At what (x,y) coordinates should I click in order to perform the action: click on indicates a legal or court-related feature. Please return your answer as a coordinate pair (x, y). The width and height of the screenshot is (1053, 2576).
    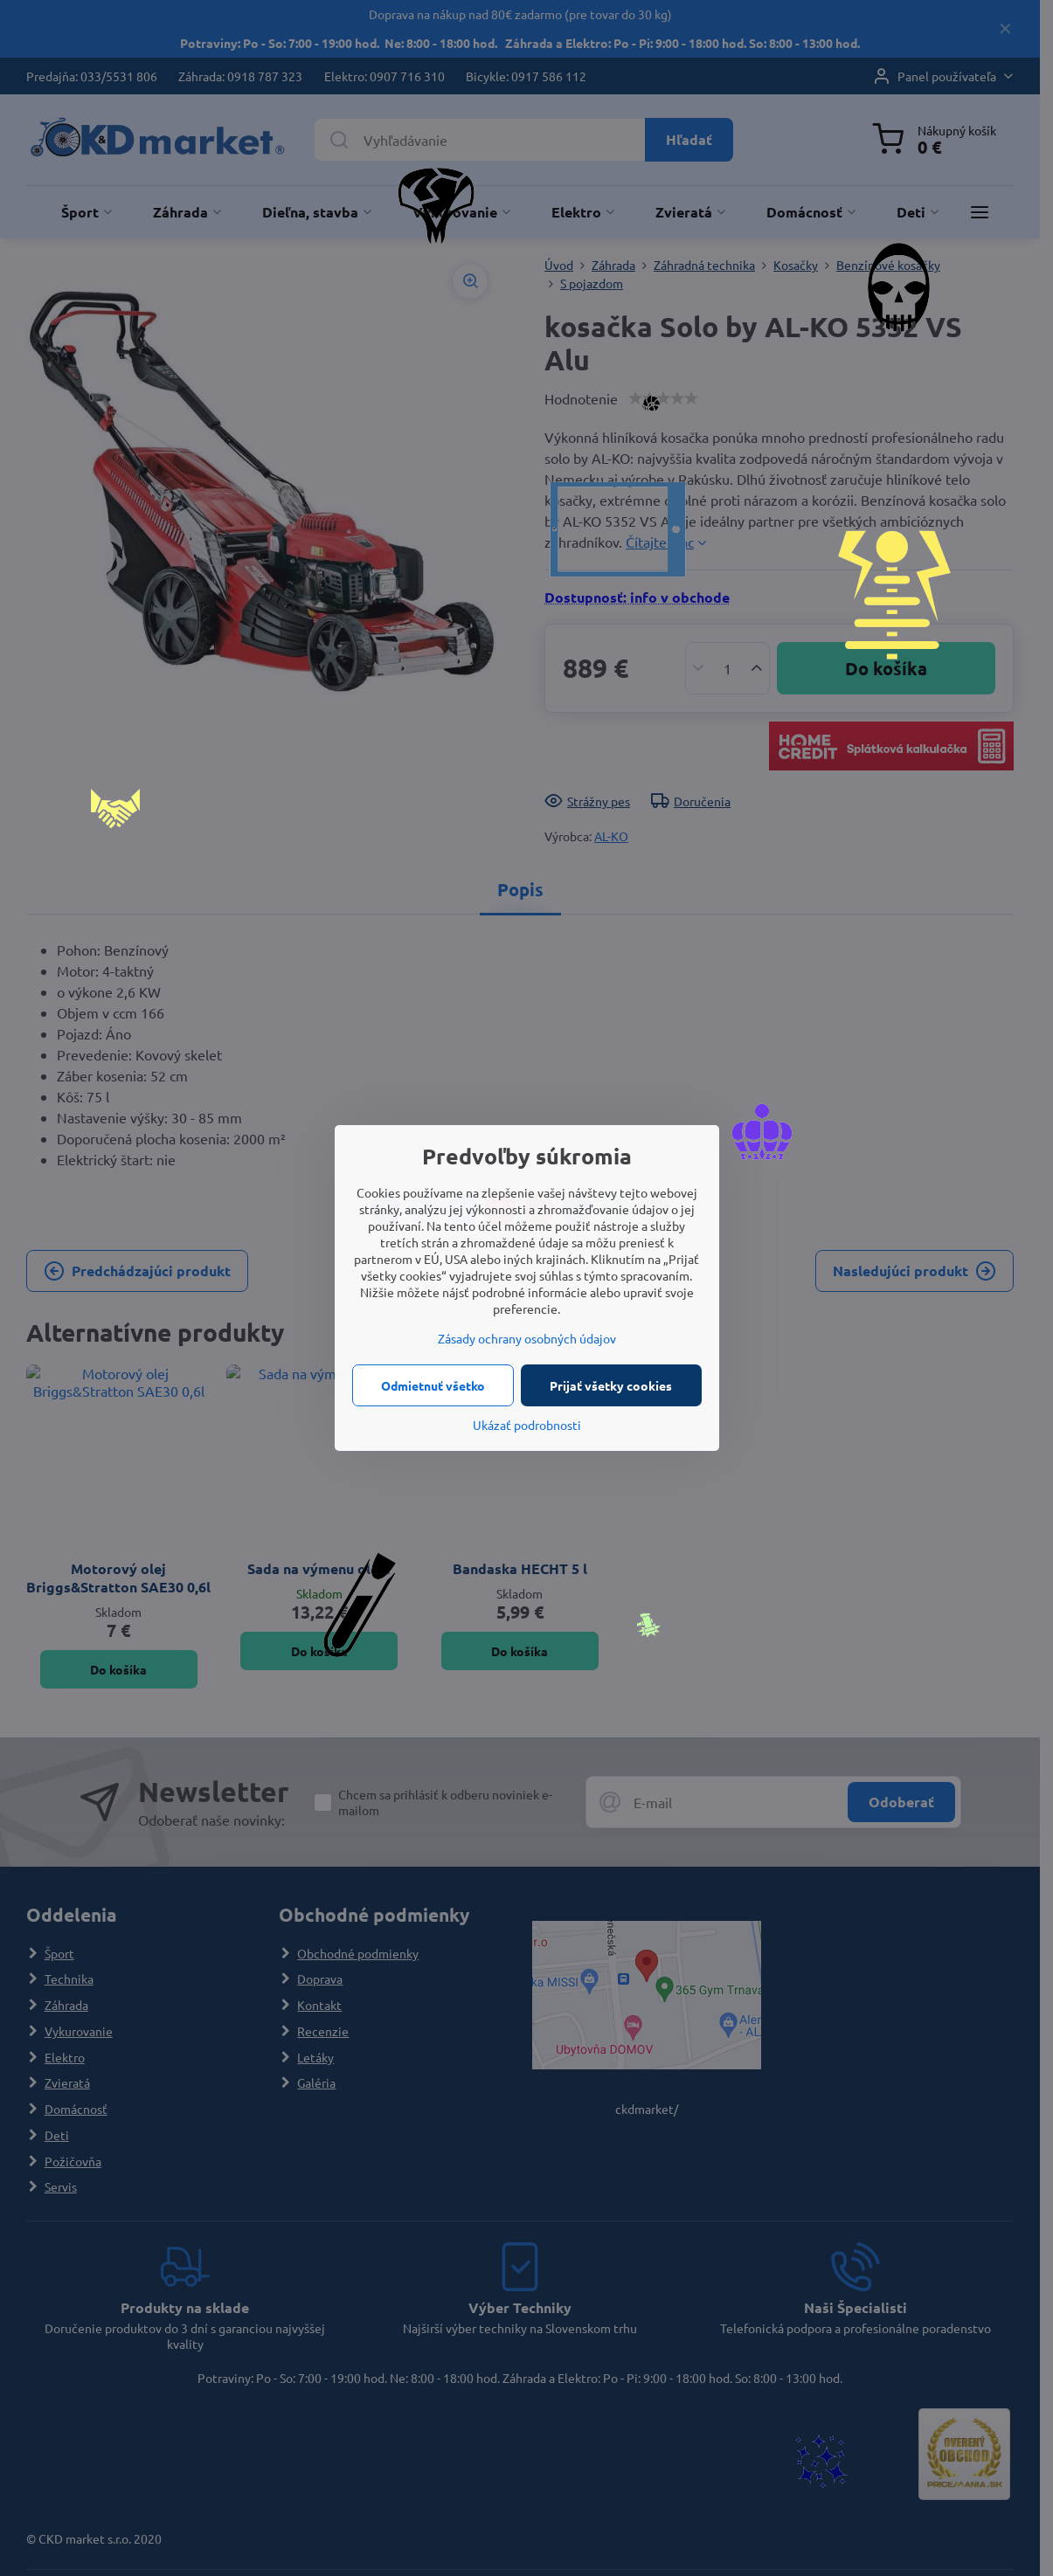
    Looking at the image, I should click on (648, 1625).